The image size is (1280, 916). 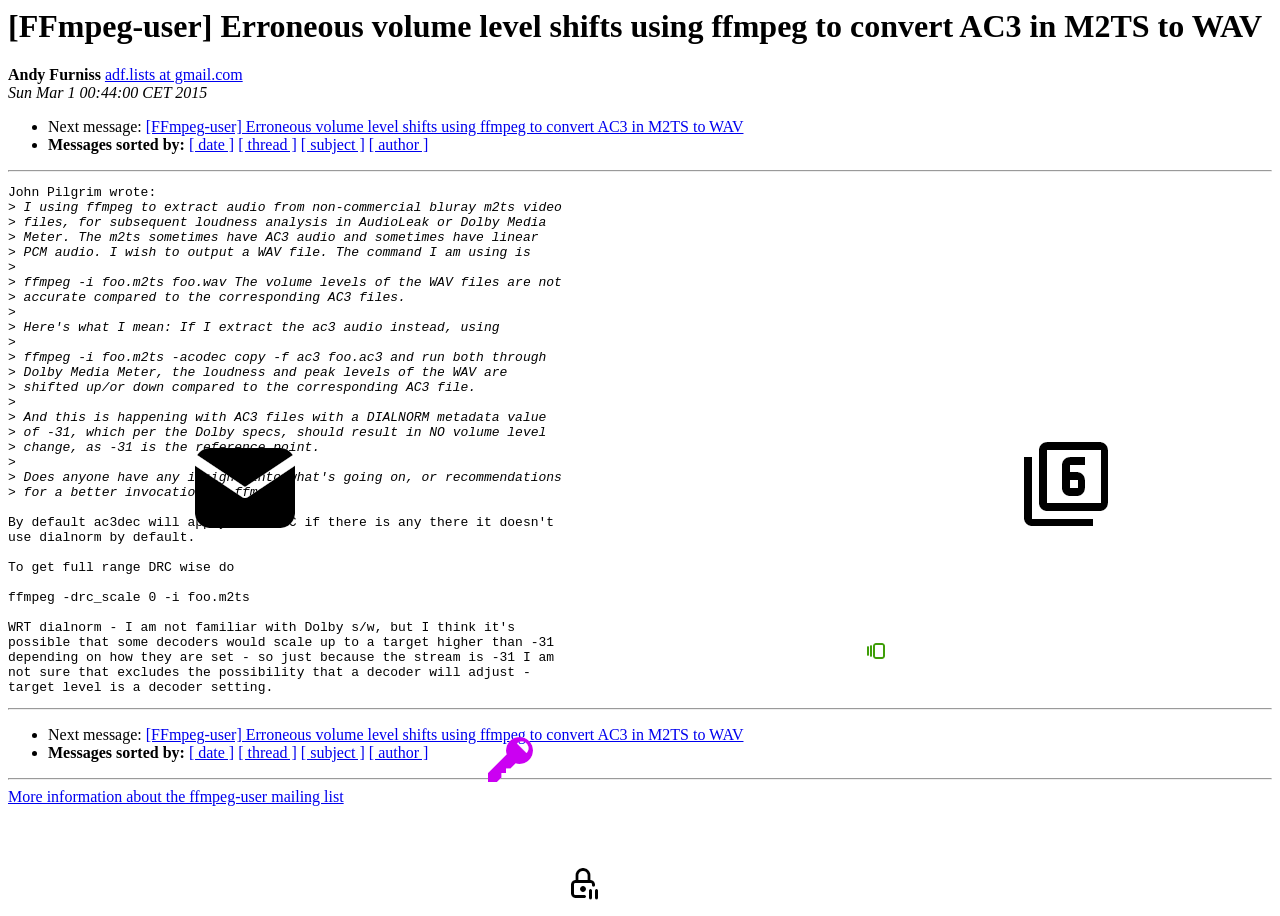 I want to click on view version history, so click(x=876, y=651).